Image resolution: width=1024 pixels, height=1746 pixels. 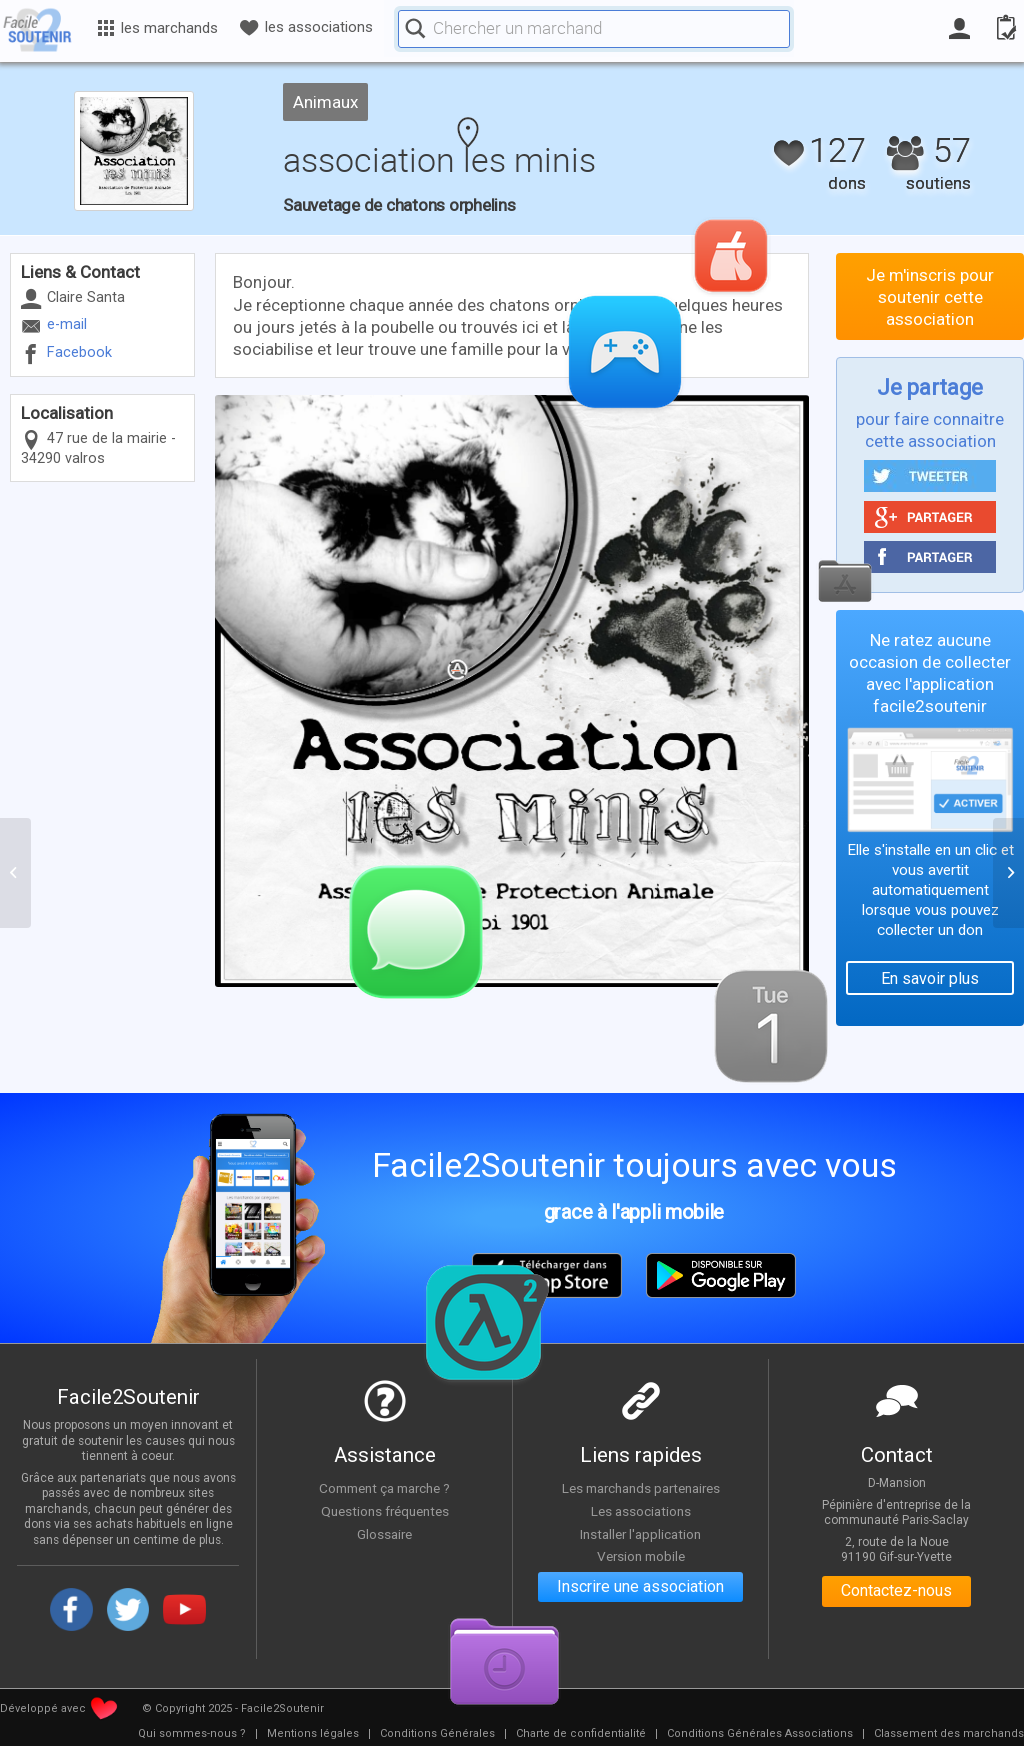 I want to click on open templates folder, so click(x=845, y=581).